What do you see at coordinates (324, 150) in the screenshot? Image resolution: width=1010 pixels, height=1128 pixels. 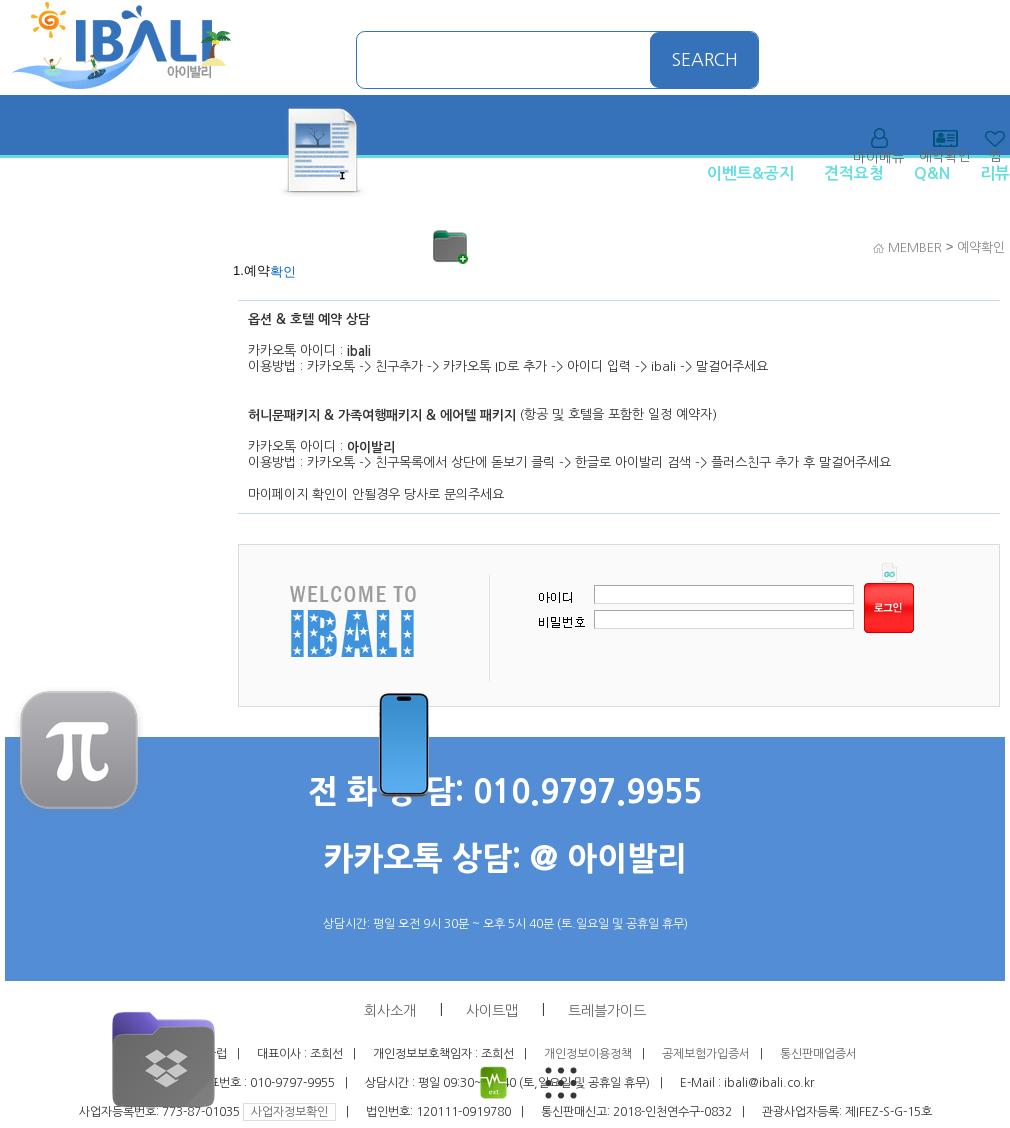 I see `select all content in the current document` at bounding box center [324, 150].